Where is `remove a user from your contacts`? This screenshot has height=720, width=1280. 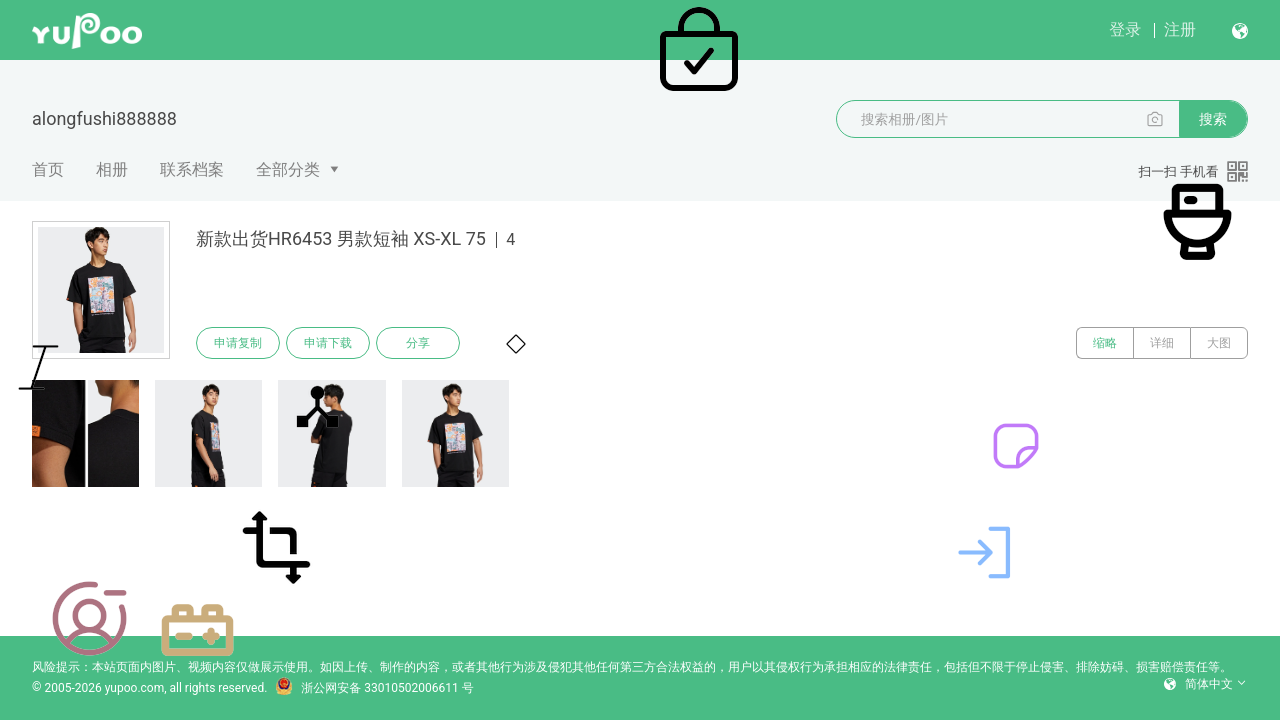
remove a user from your contacts is located at coordinates (89, 618).